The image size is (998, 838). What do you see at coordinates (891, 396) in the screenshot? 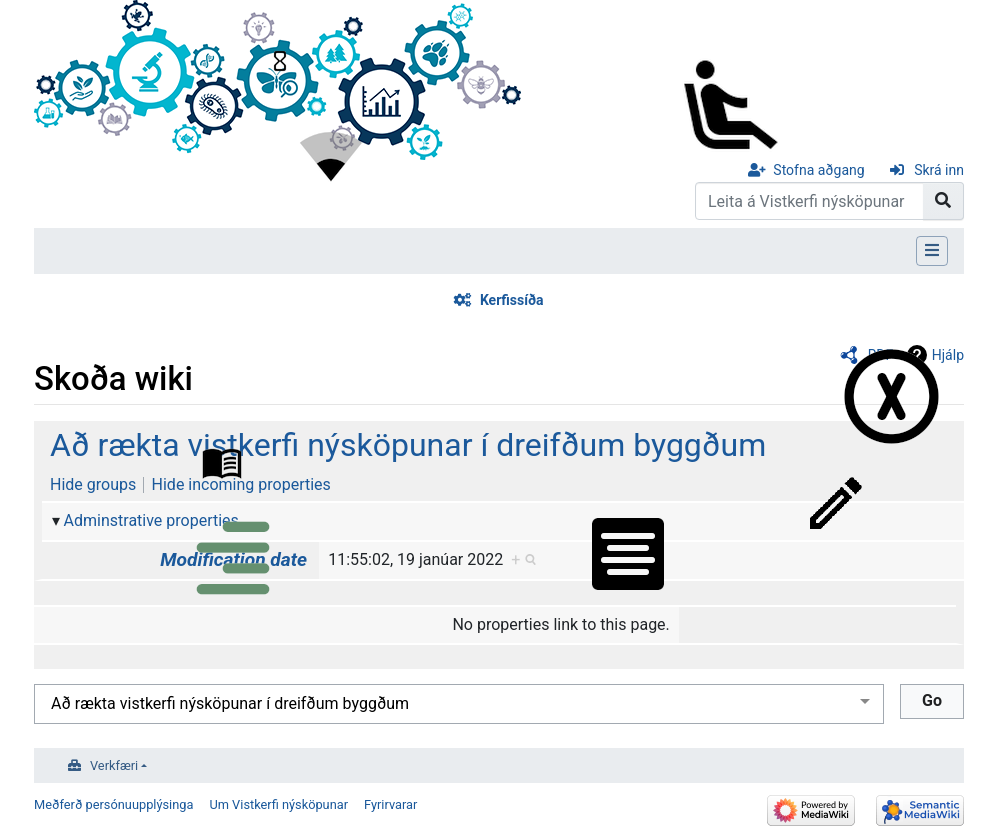
I see `close or cancel an action` at bounding box center [891, 396].